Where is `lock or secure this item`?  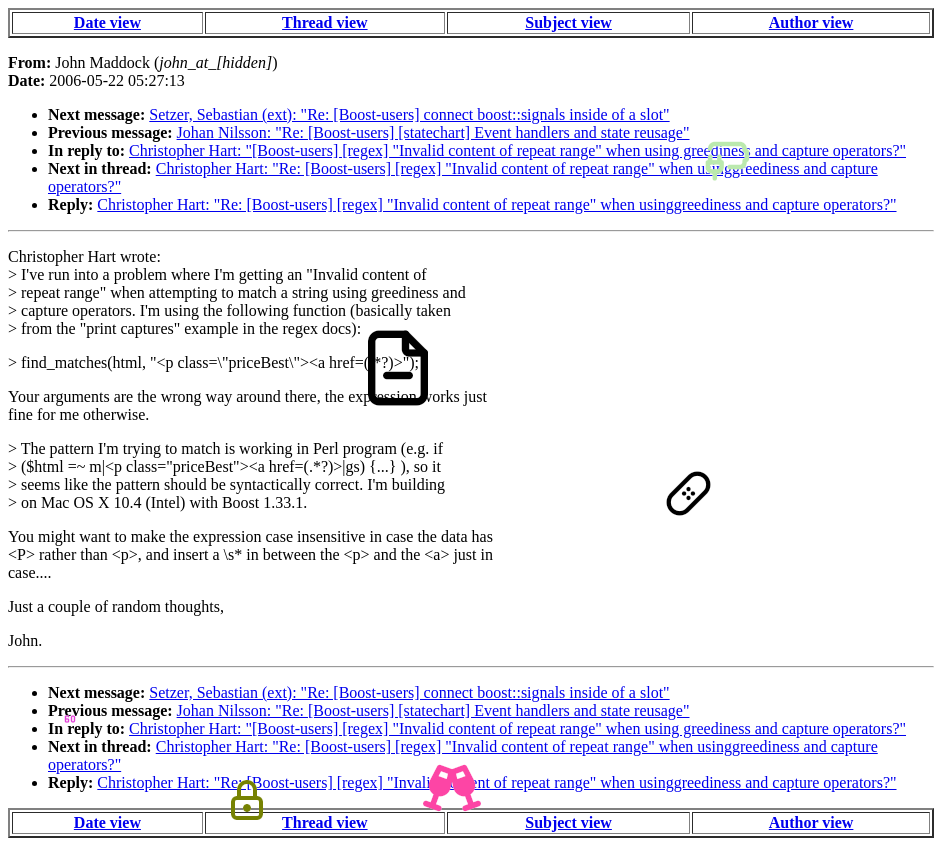
lock or secure this item is located at coordinates (247, 800).